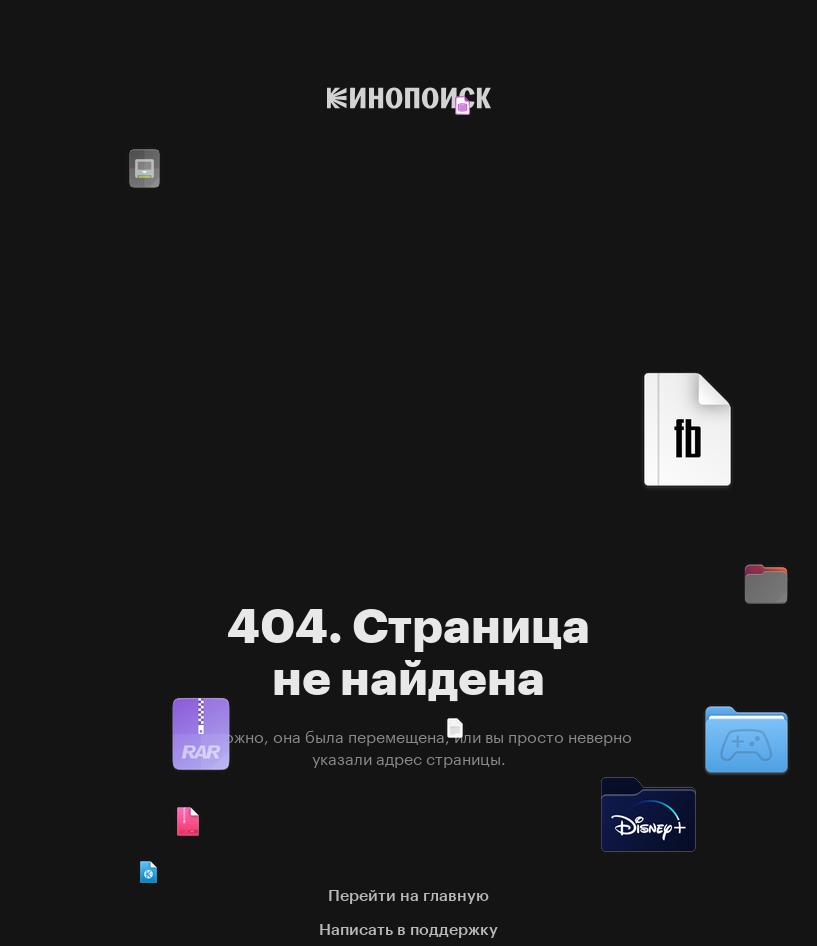 The height and width of the screenshot is (946, 817). I want to click on open a folder or directory, so click(766, 584).